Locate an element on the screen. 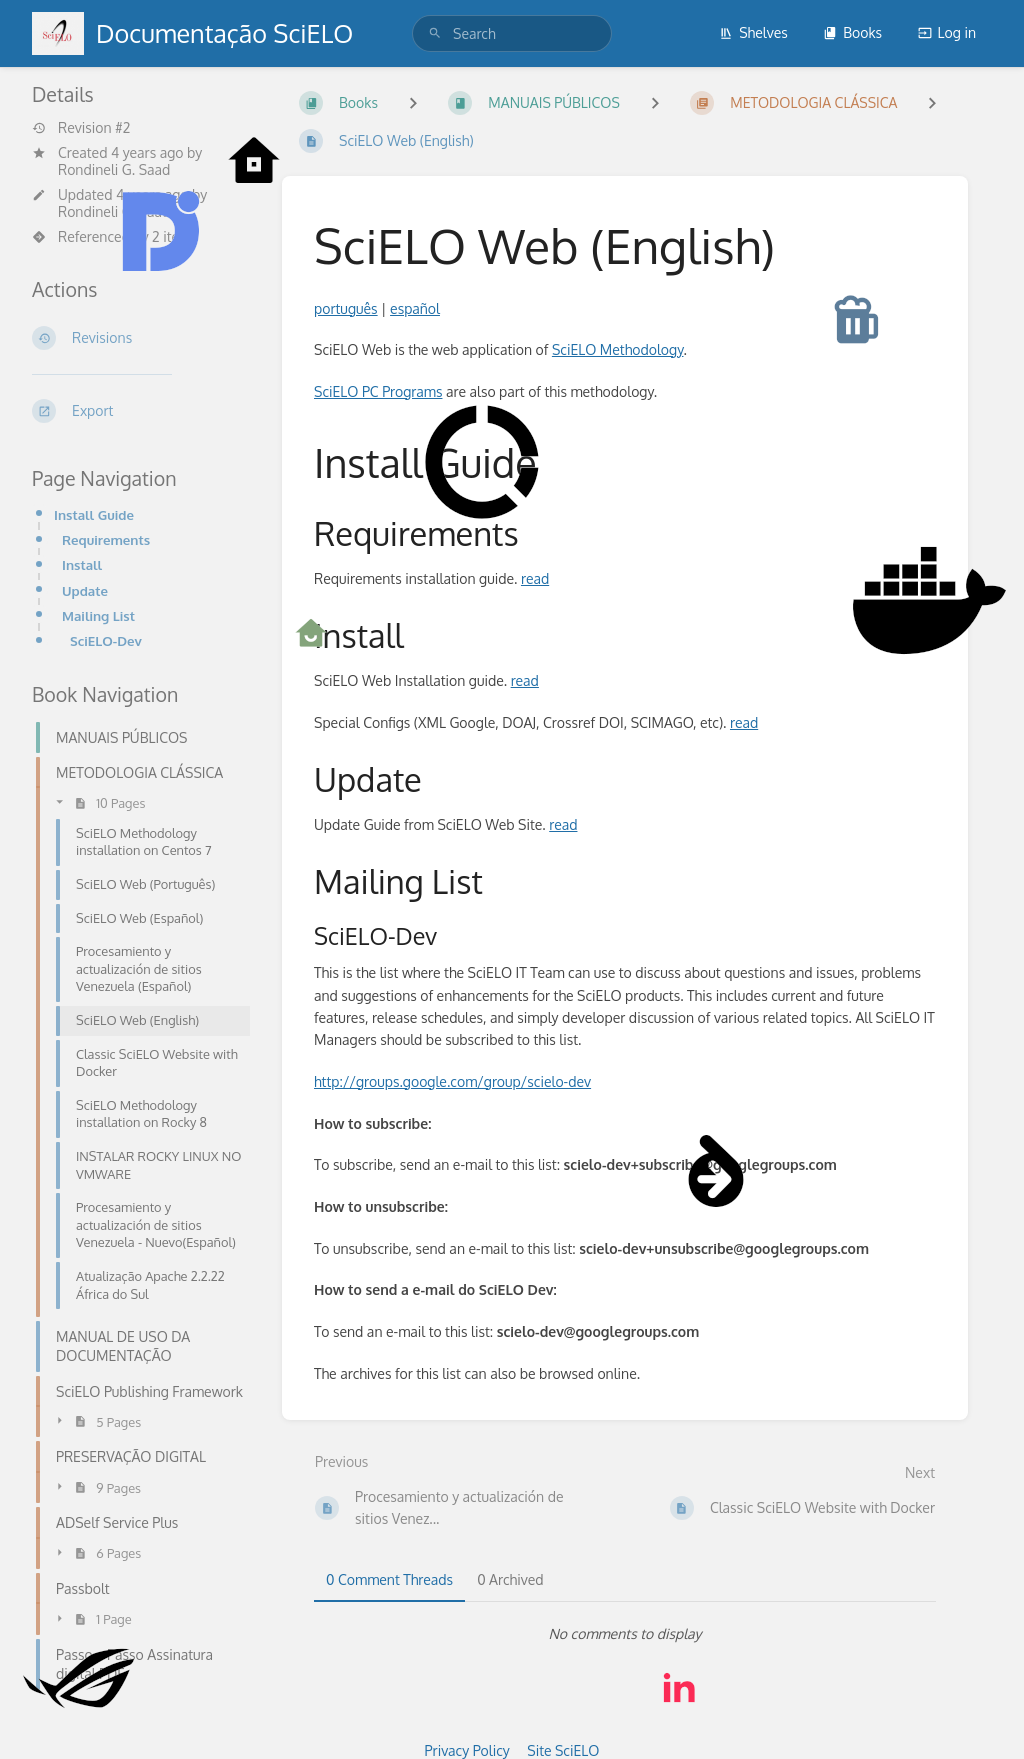 Image resolution: width=1024 pixels, height=1759 pixels. docker container platform logo is located at coordinates (929, 600).